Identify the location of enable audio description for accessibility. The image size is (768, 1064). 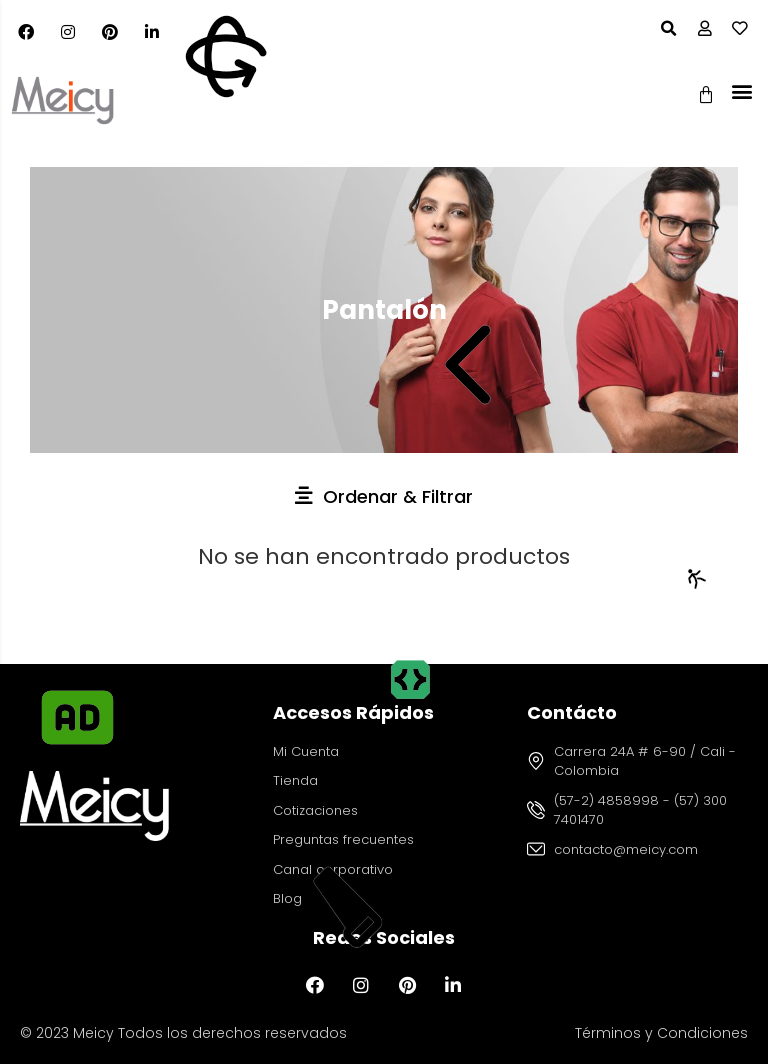
(77, 717).